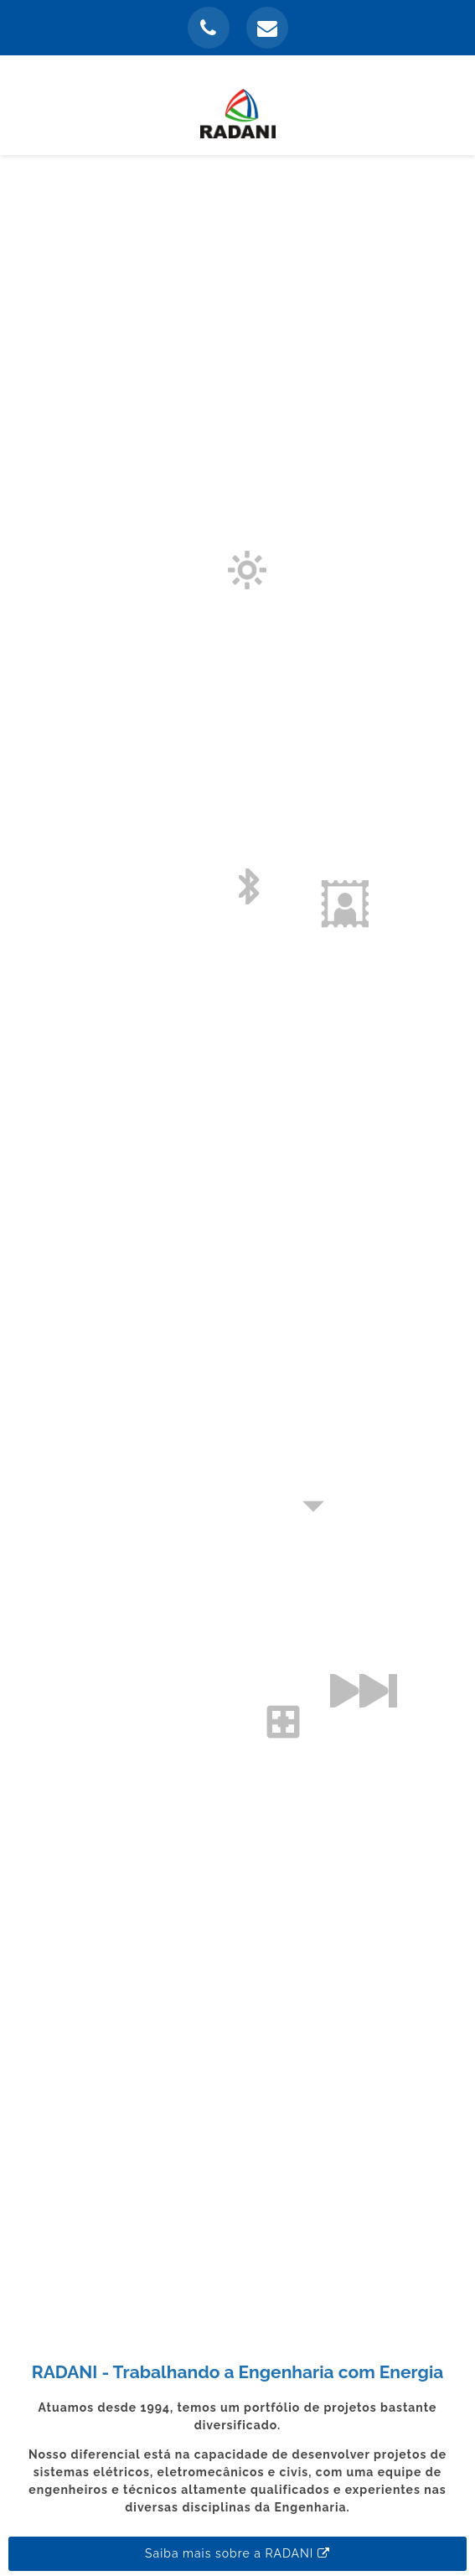 Image resolution: width=475 pixels, height=2576 pixels. Describe the element at coordinates (250, 886) in the screenshot. I see `indicates bluetooth is currently active and connected` at that location.